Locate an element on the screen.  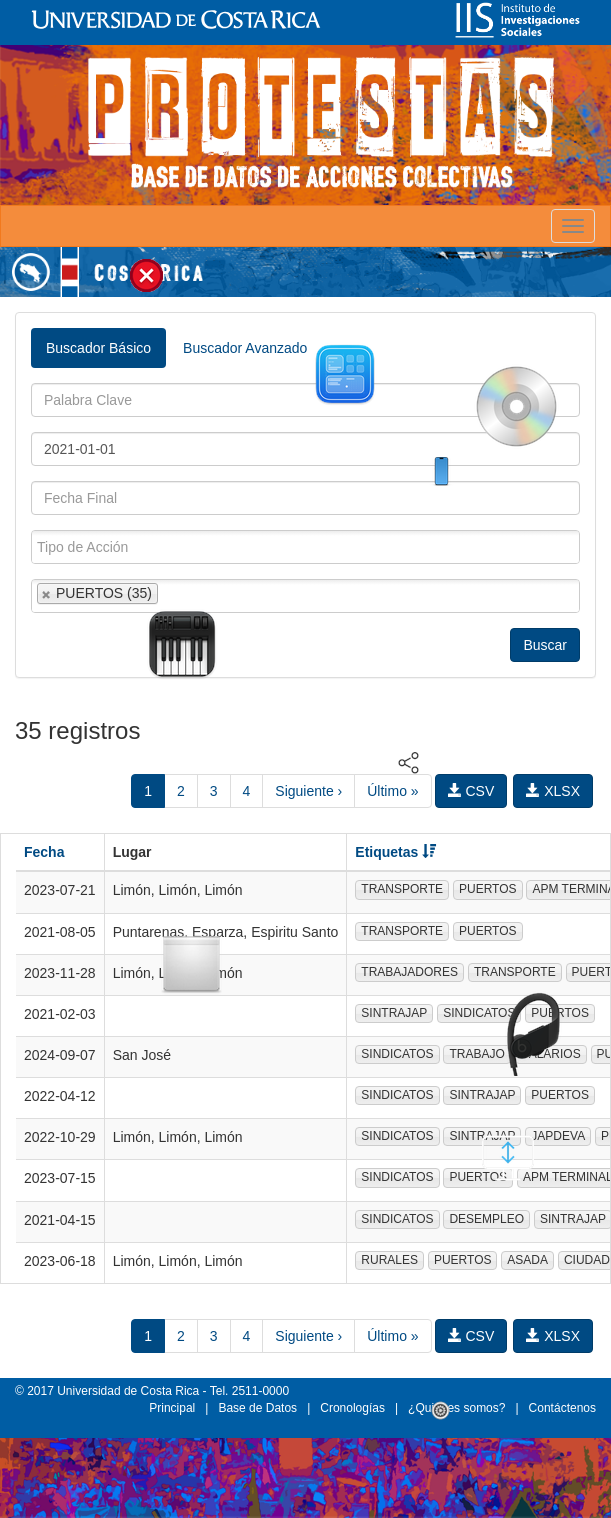
open audio midi setup utility is located at coordinates (182, 644).